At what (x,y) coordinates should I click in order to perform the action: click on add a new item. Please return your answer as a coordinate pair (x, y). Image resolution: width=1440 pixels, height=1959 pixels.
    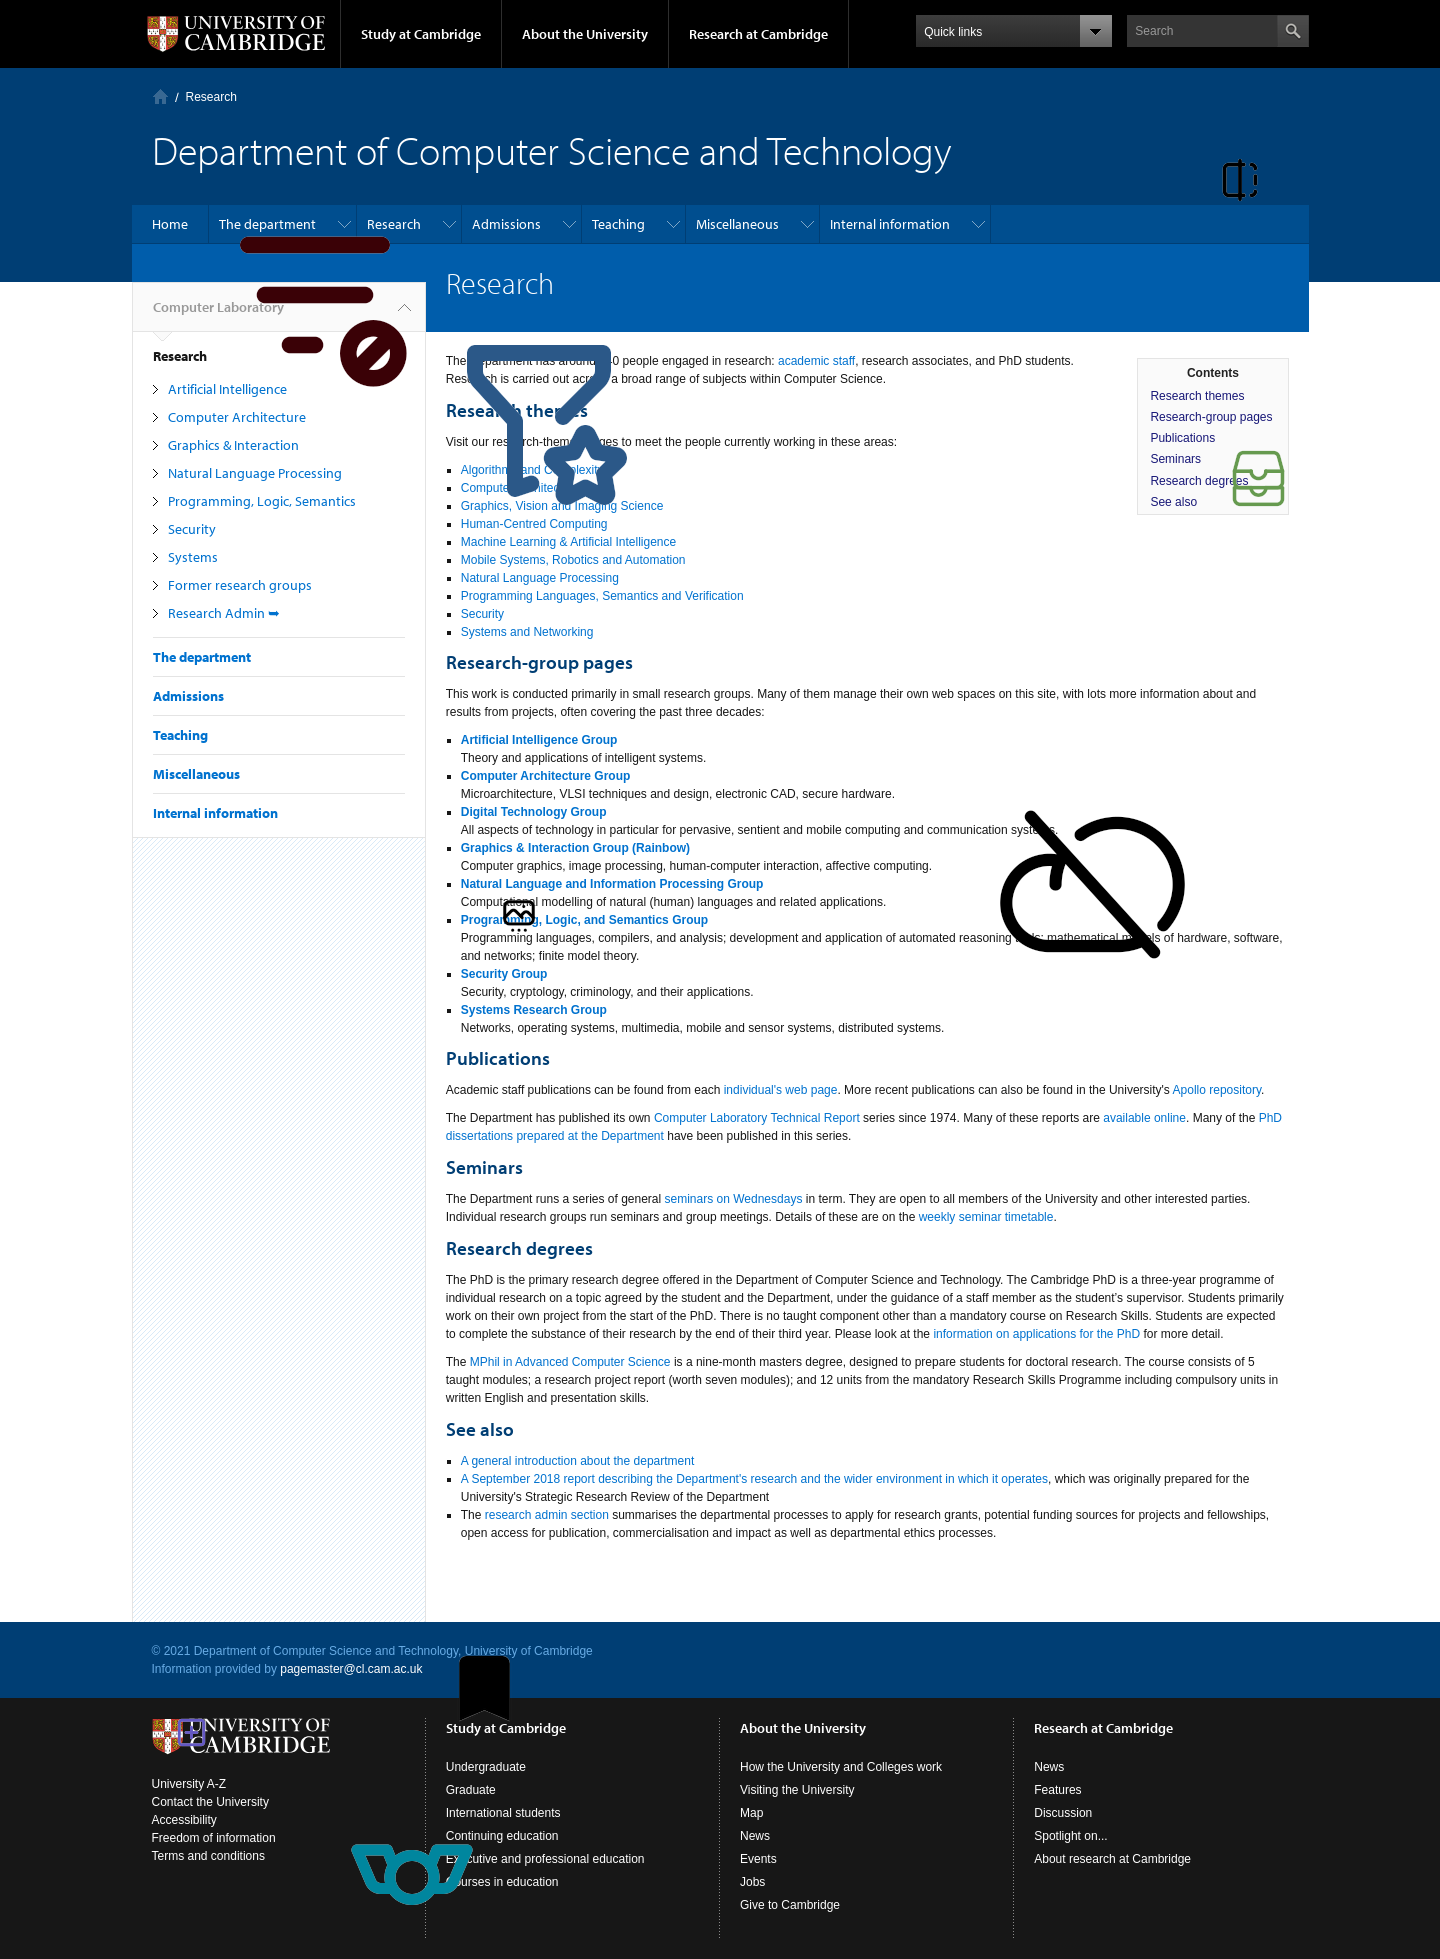
    Looking at the image, I should click on (191, 1732).